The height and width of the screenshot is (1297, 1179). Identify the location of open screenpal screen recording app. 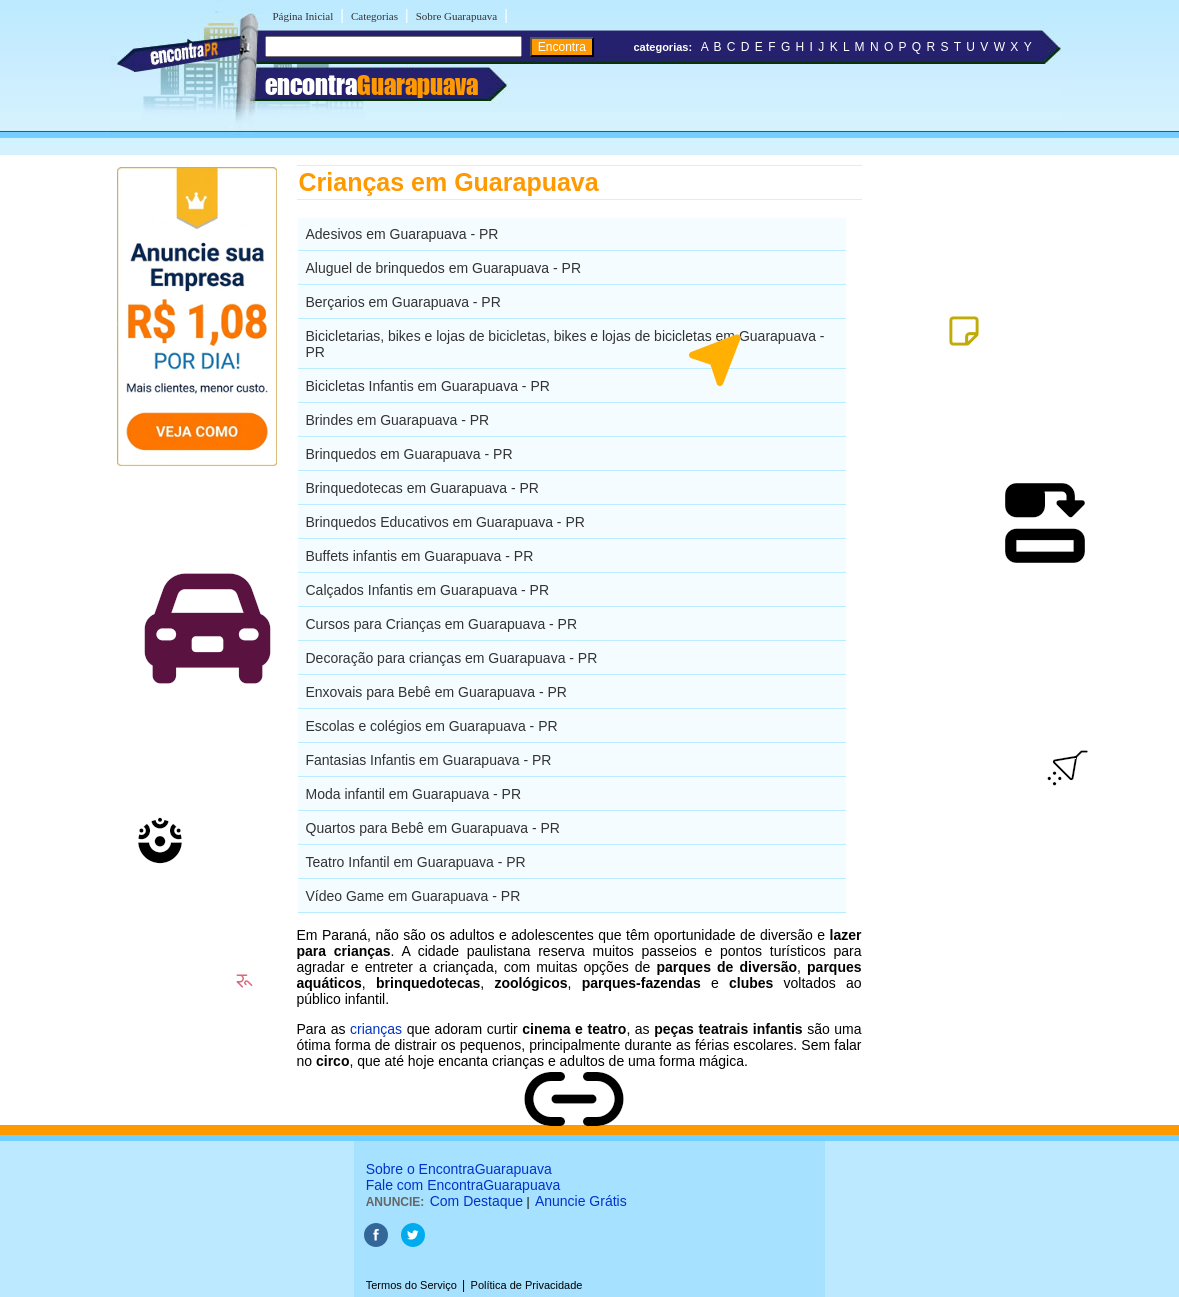
(160, 841).